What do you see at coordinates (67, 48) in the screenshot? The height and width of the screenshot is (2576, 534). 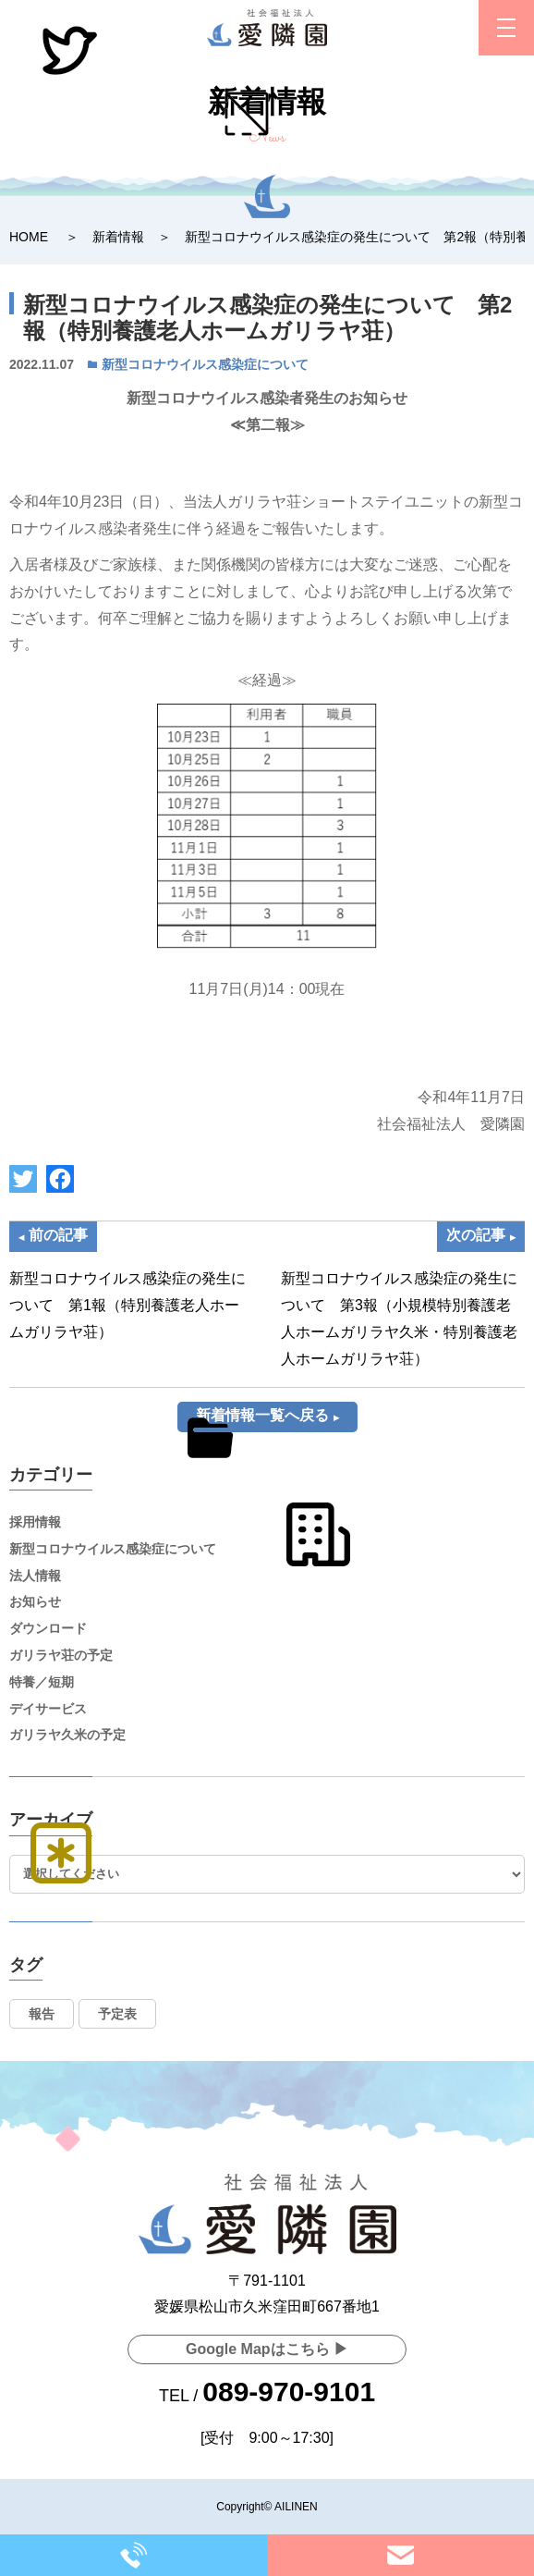 I see `share to twitter` at bounding box center [67, 48].